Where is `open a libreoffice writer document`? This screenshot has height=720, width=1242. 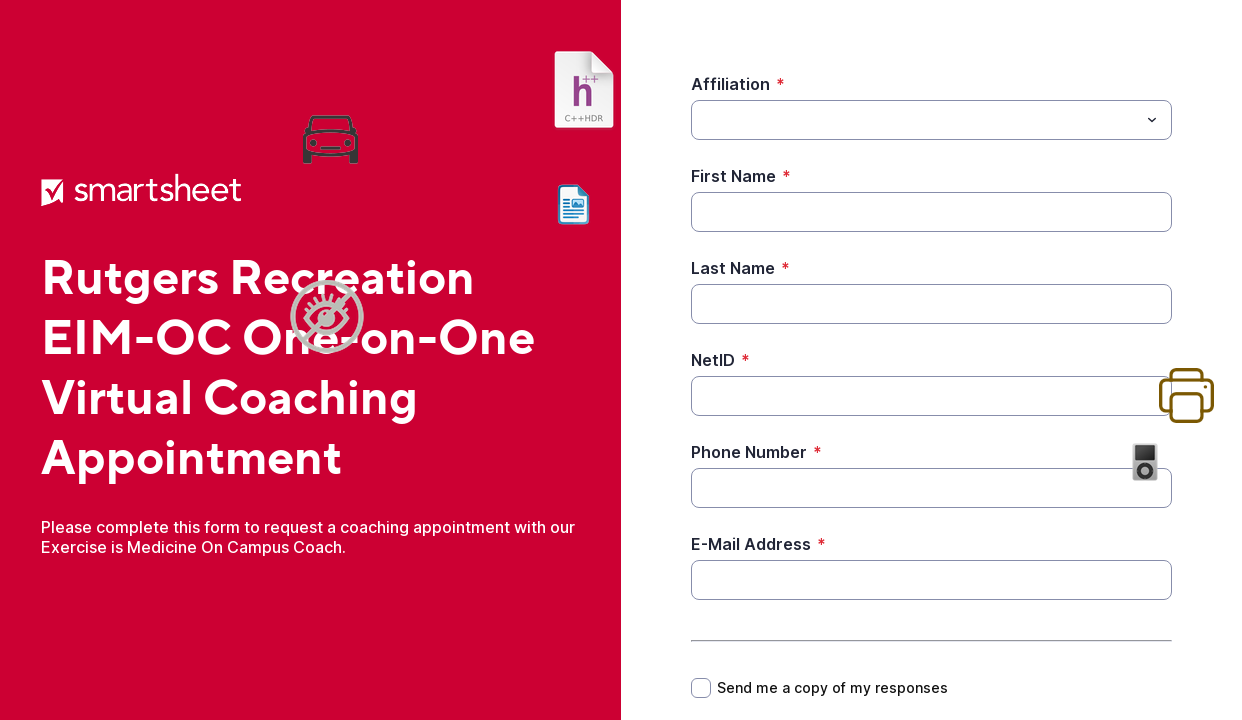
open a libreoffice writer document is located at coordinates (573, 204).